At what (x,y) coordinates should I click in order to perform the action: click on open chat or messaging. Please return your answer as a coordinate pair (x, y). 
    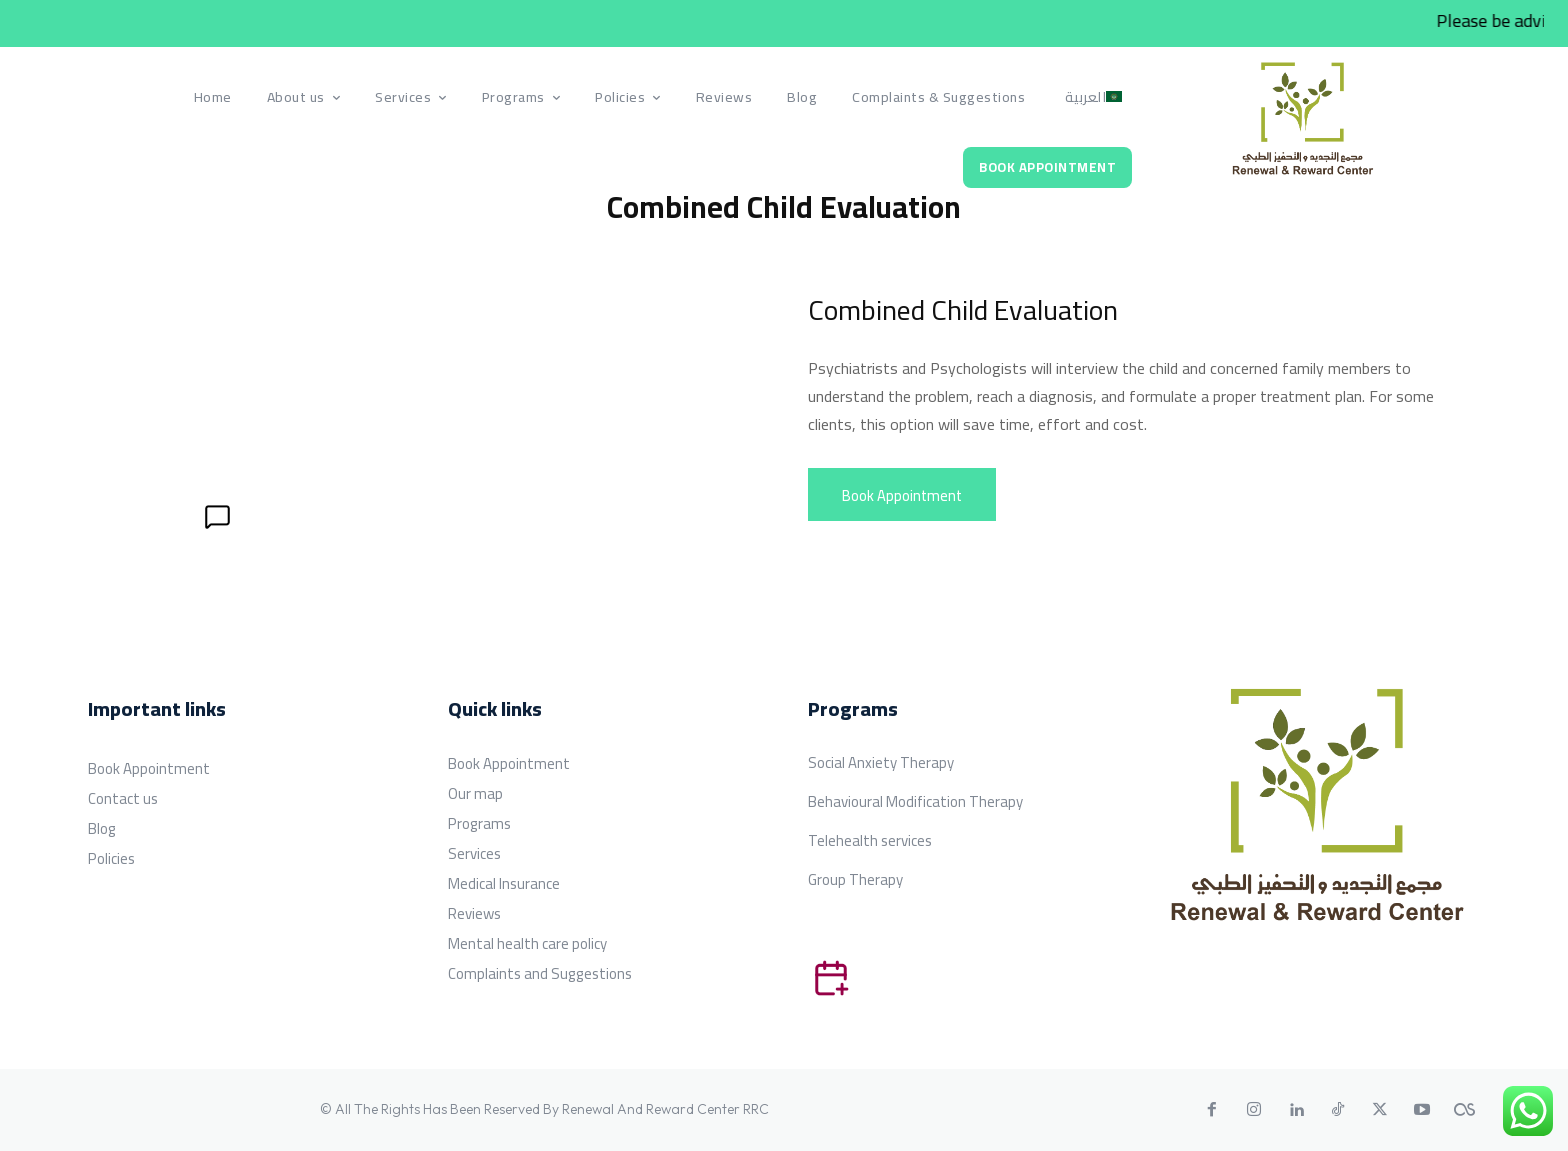
    Looking at the image, I should click on (217, 516).